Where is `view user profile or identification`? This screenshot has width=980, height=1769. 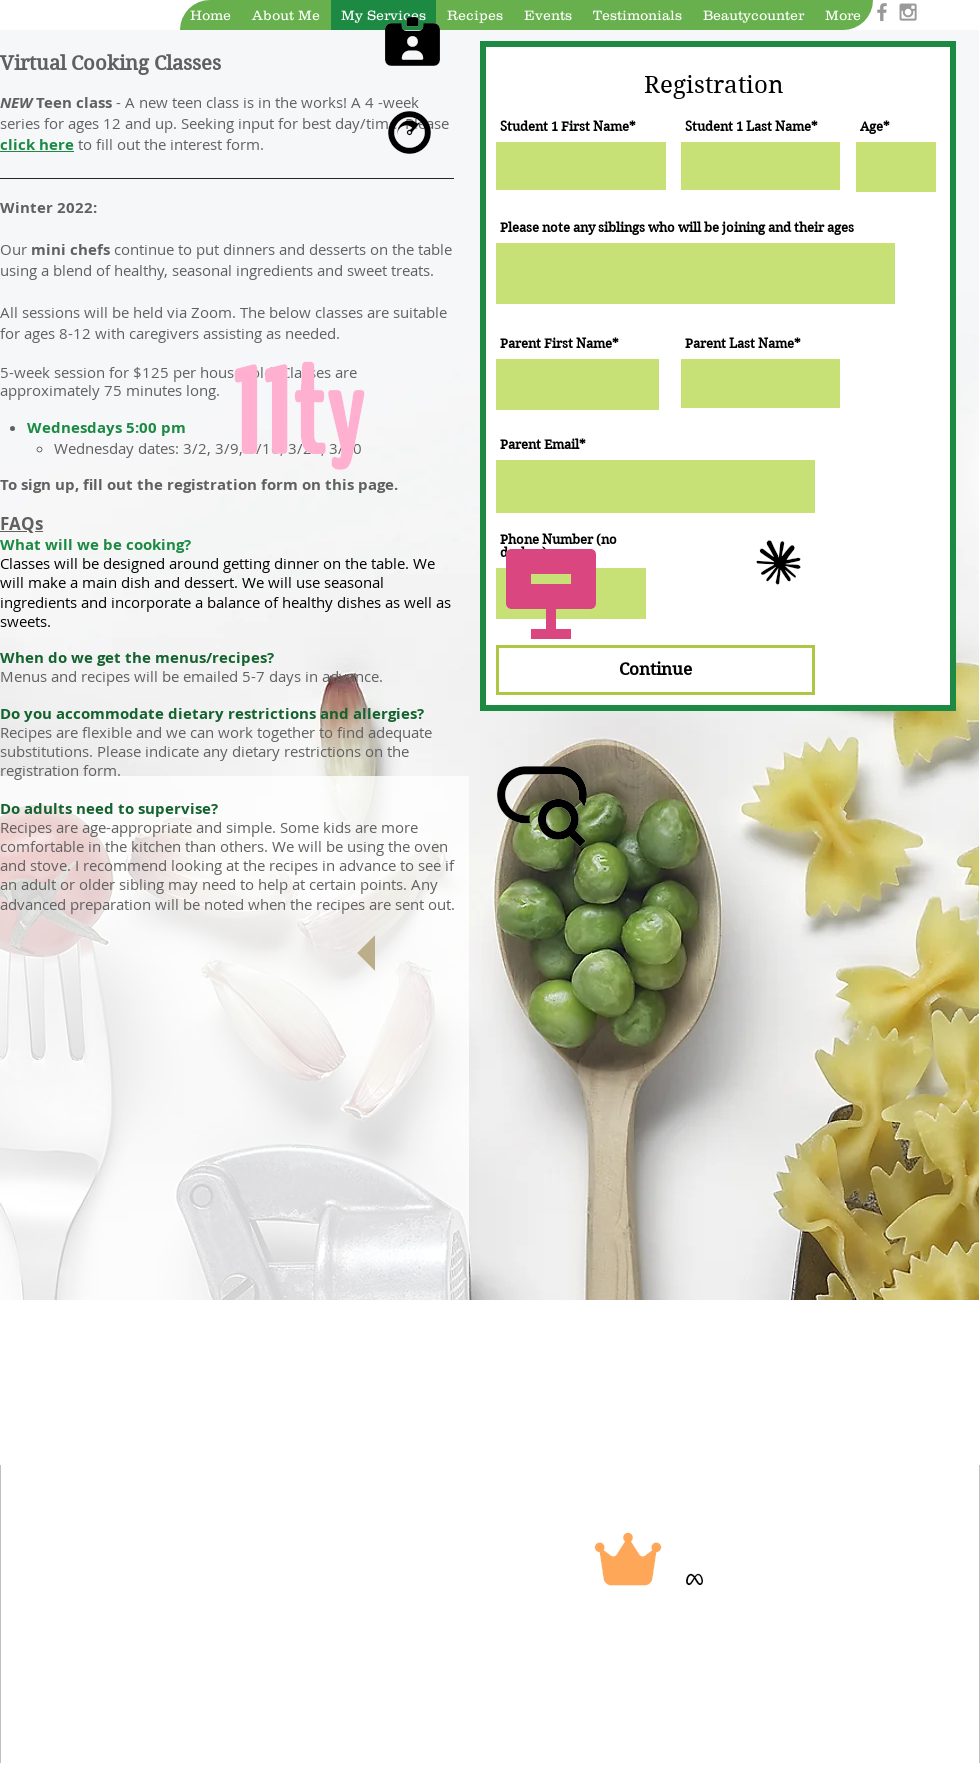 view user profile or identification is located at coordinates (412, 44).